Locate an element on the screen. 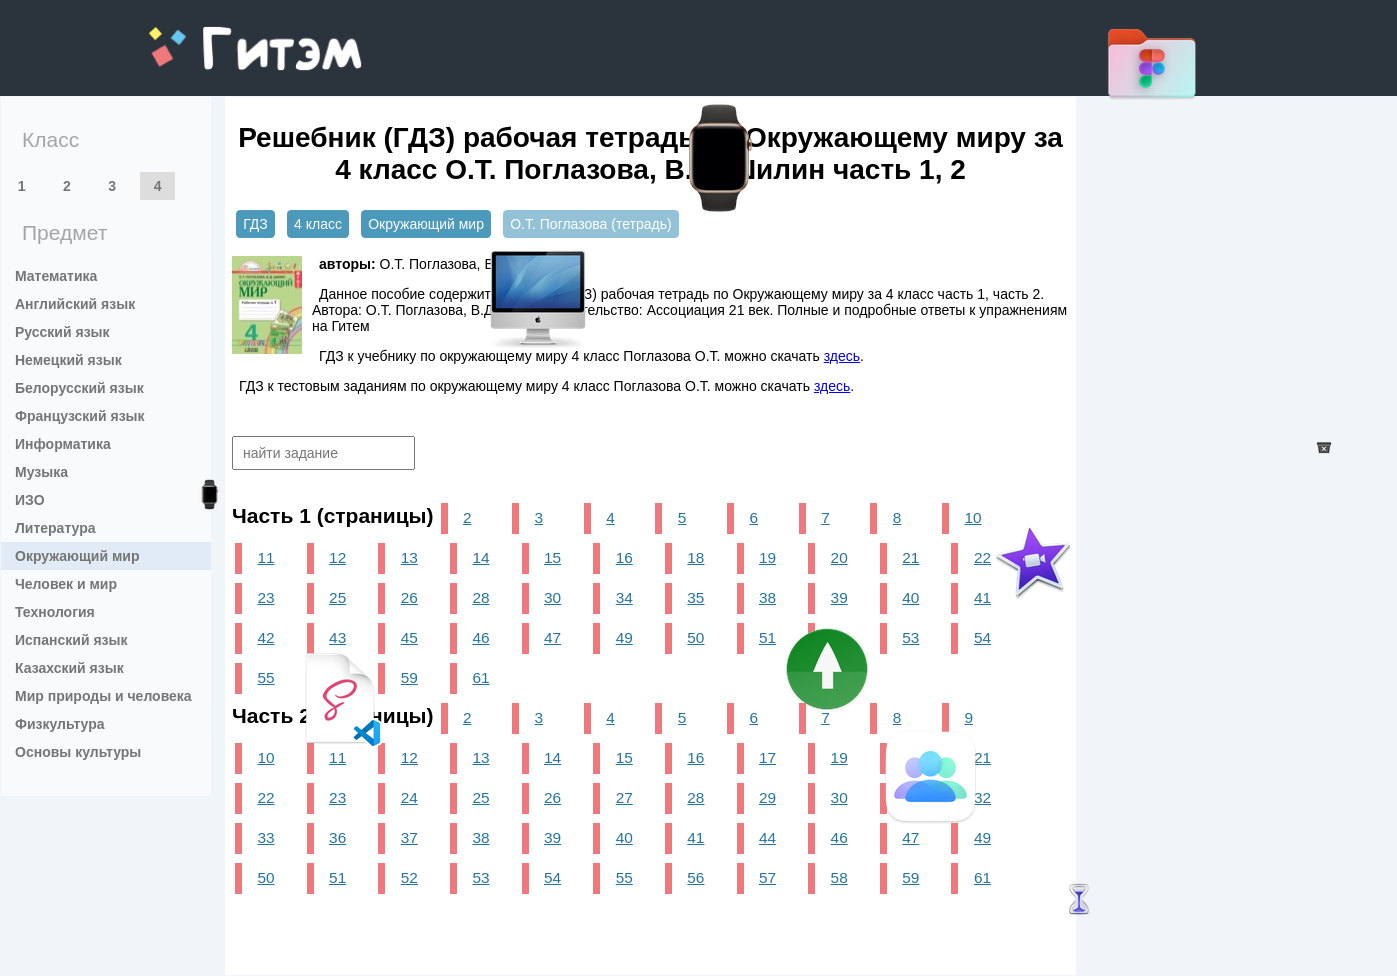 The width and height of the screenshot is (1397, 976). apple watch device icon is located at coordinates (209, 494).